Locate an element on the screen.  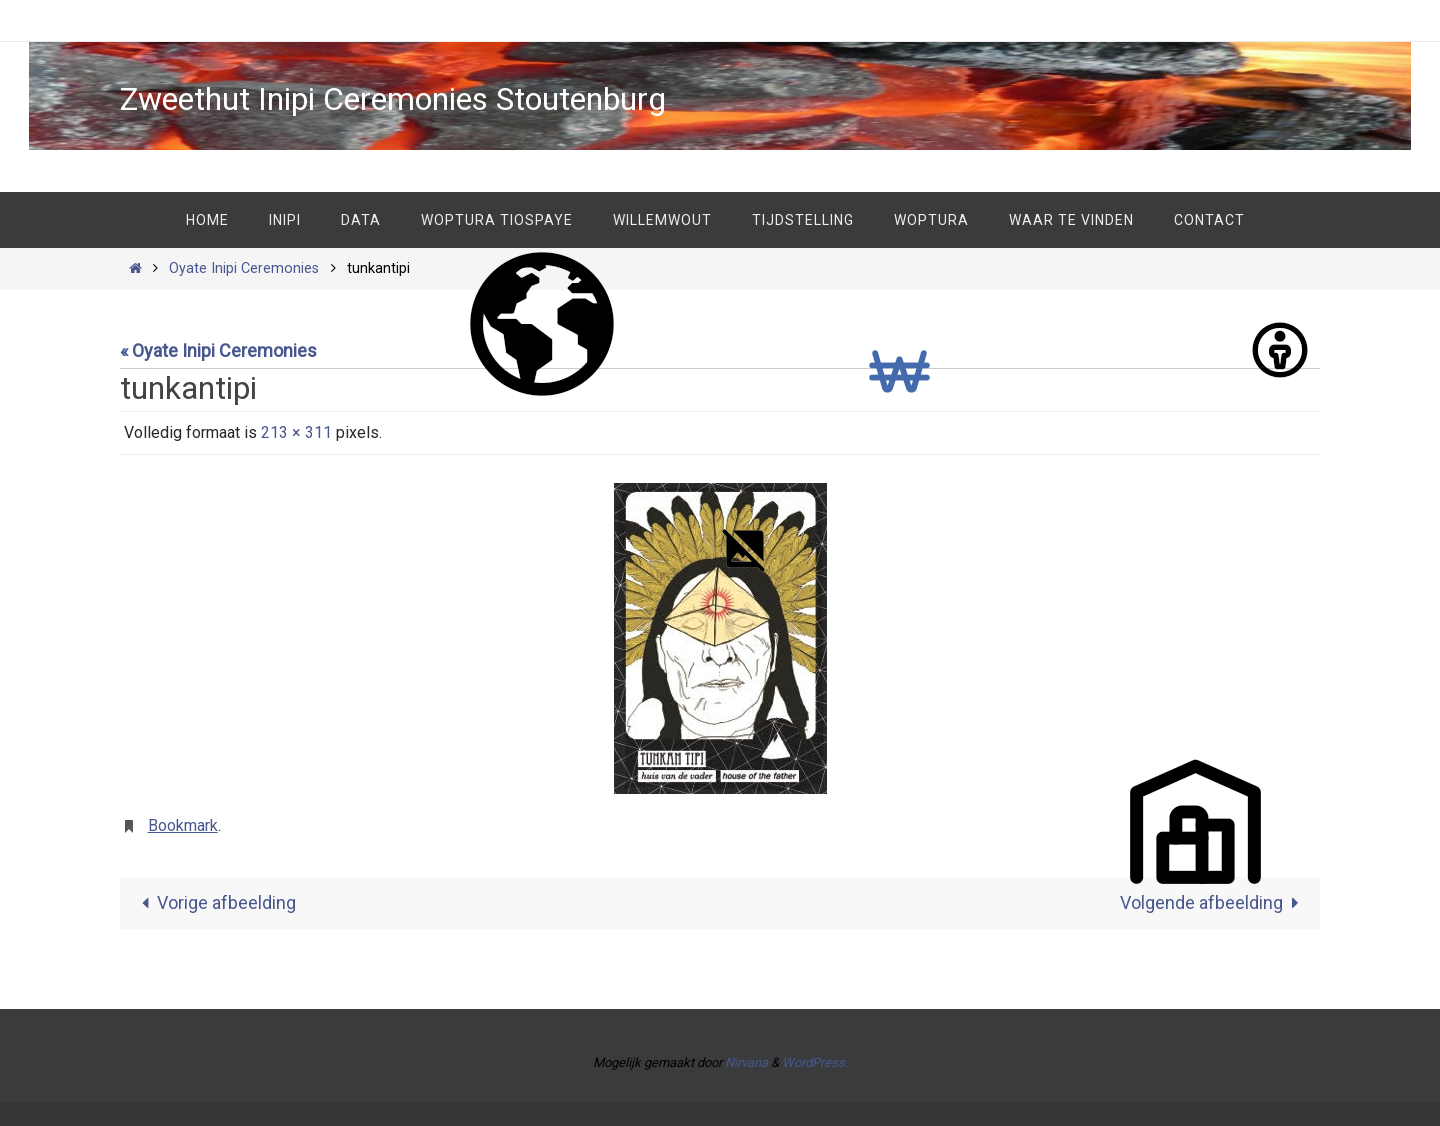
image failed to load is located at coordinates (745, 549).